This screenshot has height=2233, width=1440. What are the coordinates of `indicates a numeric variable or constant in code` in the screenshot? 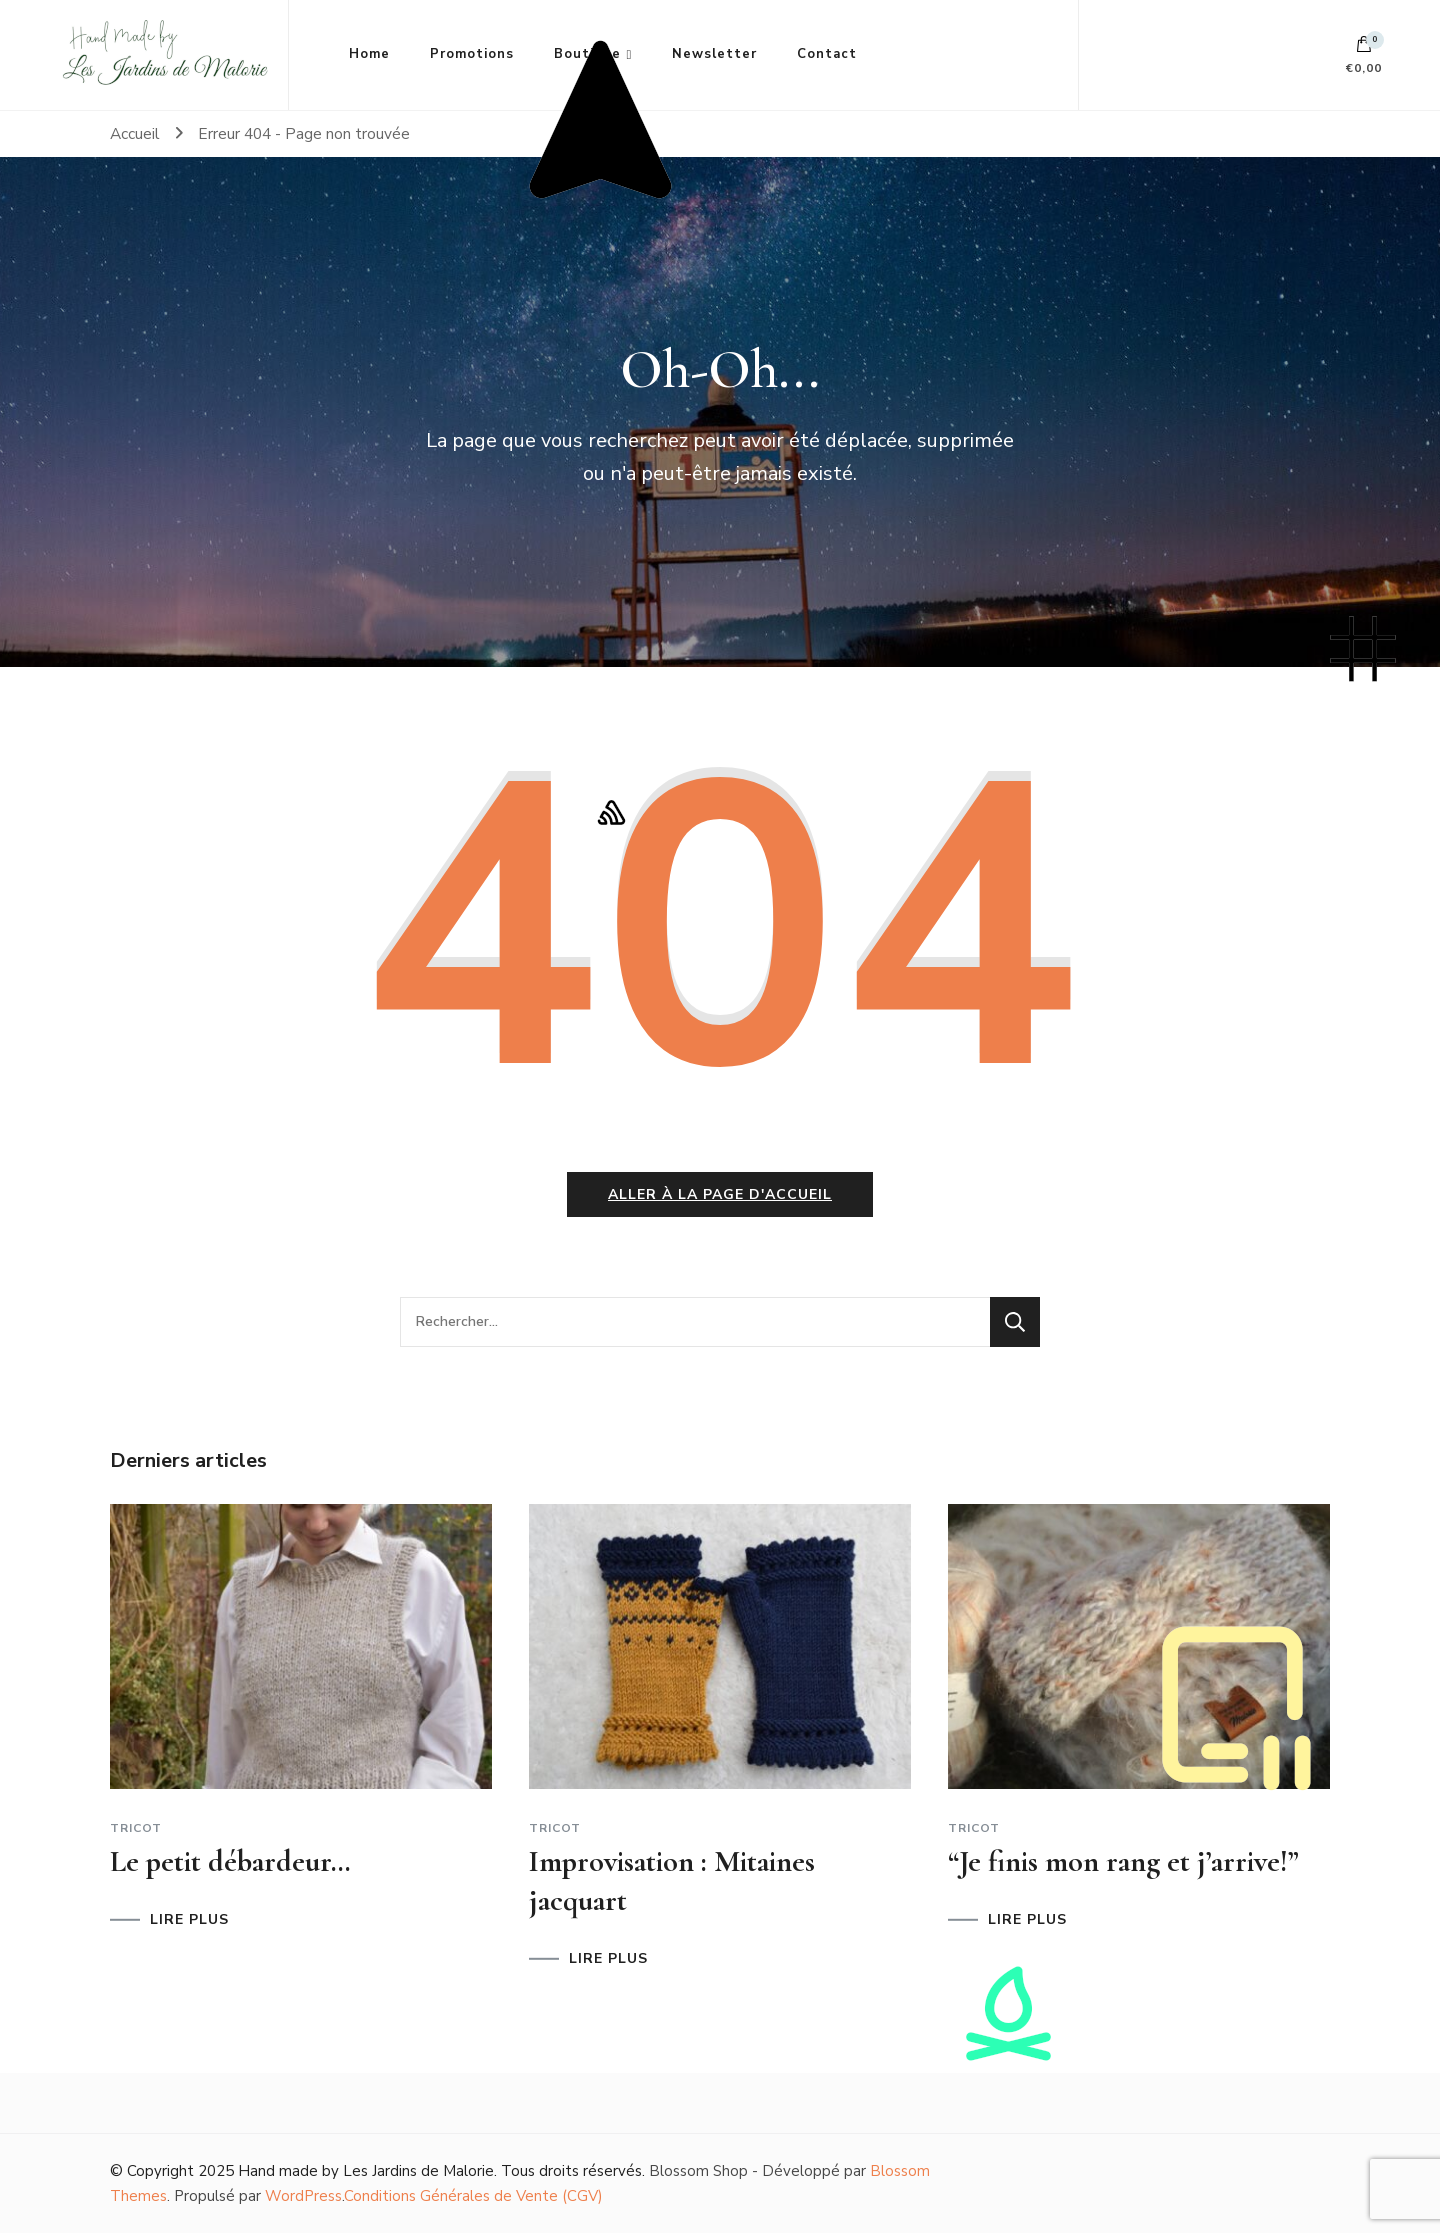 It's located at (1363, 649).